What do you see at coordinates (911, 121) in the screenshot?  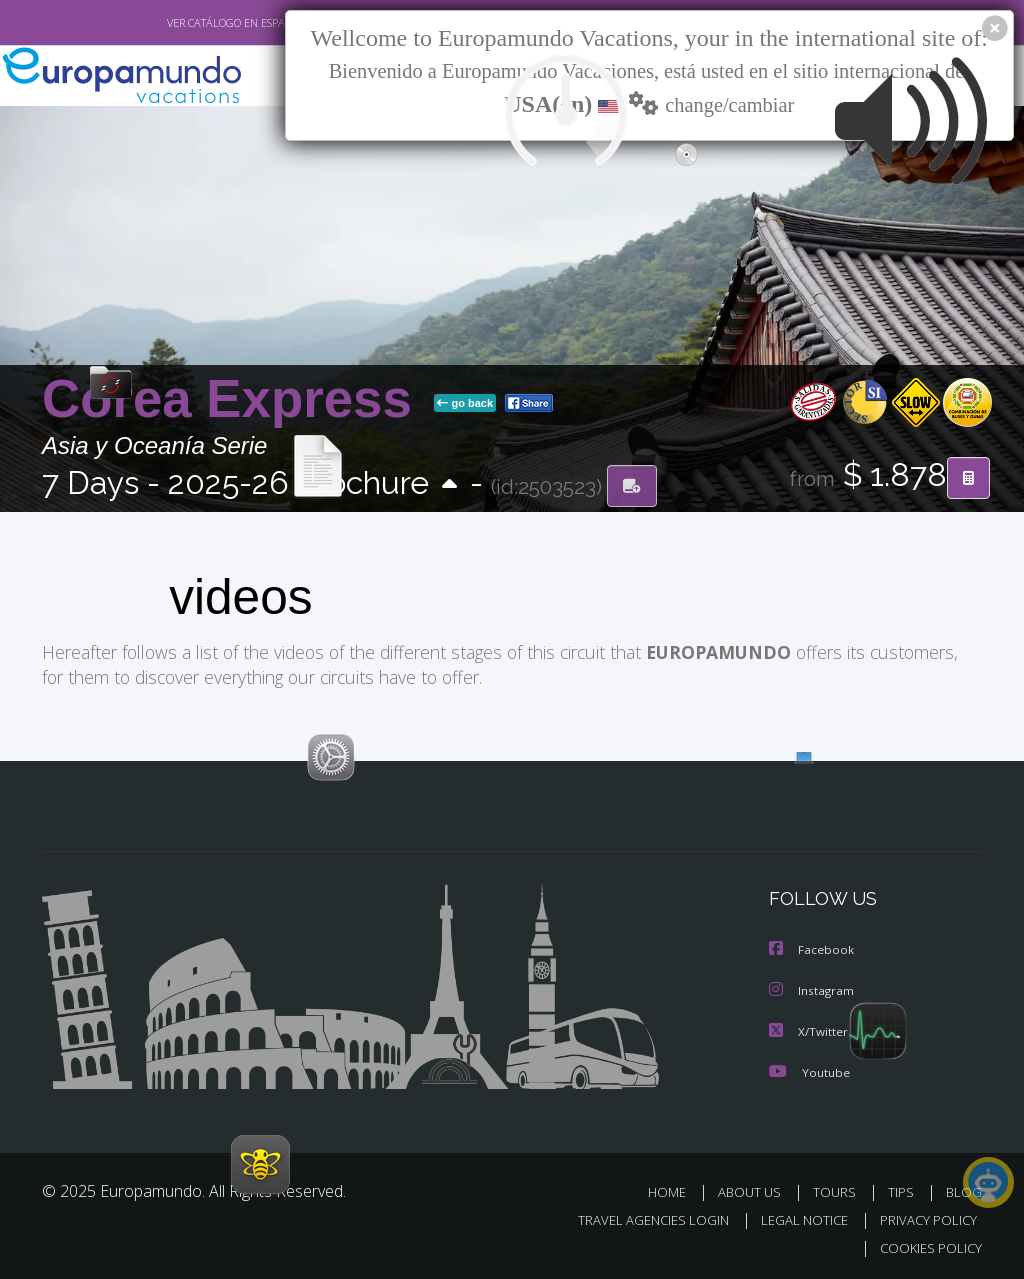 I see `adjust speaker or audio output settings` at bounding box center [911, 121].